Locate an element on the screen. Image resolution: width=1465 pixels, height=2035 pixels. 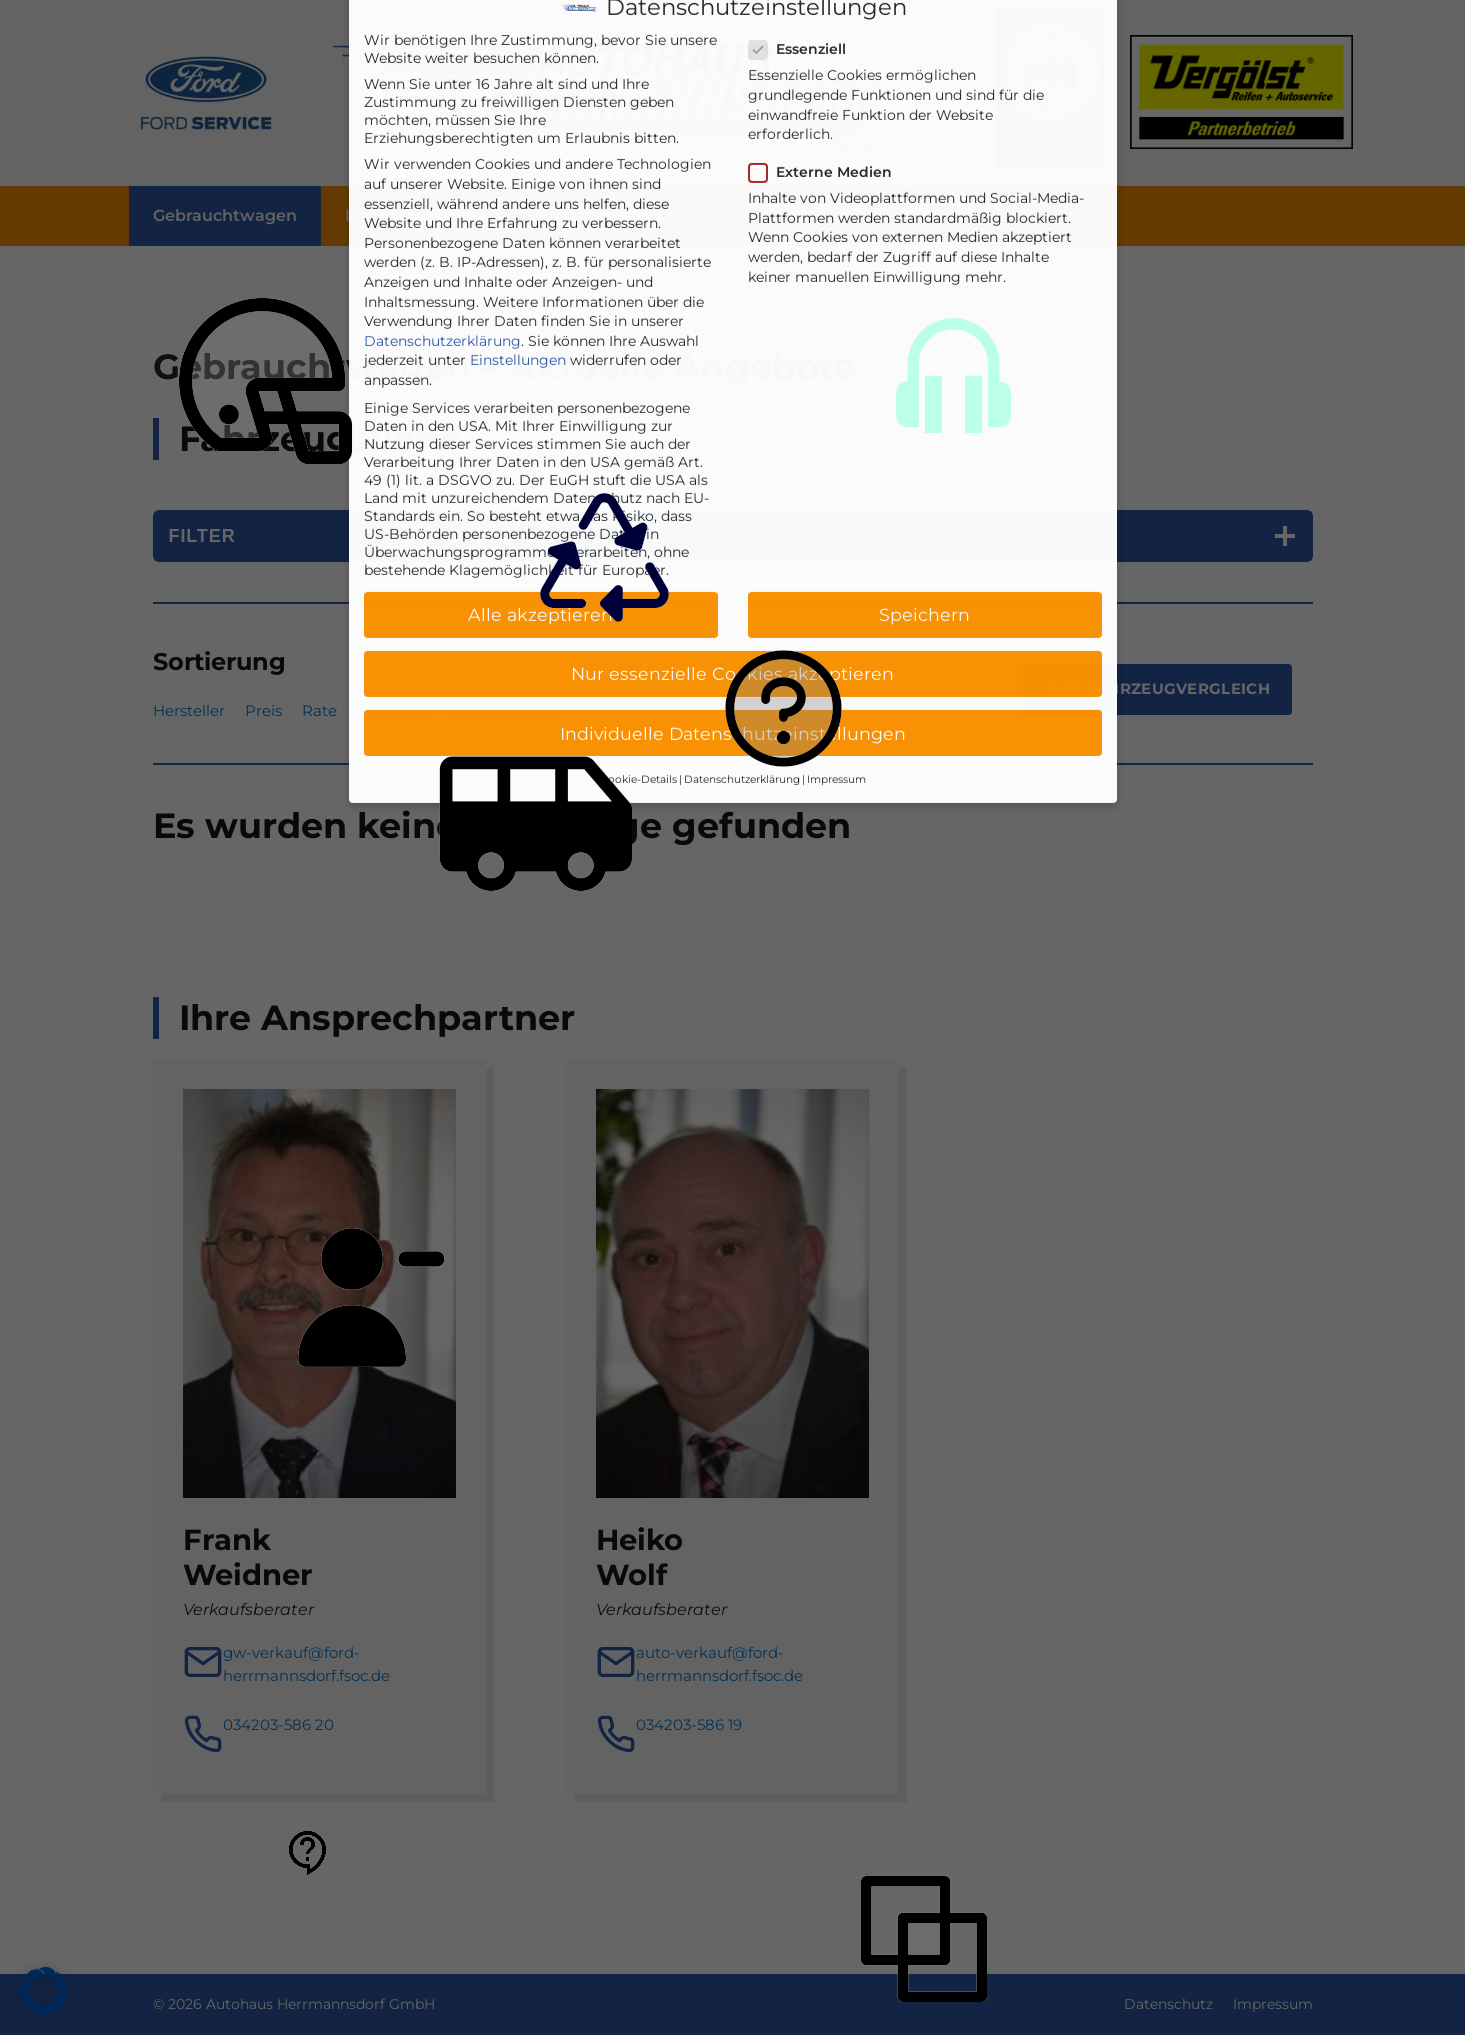
listen to audio or music is located at coordinates (953, 375).